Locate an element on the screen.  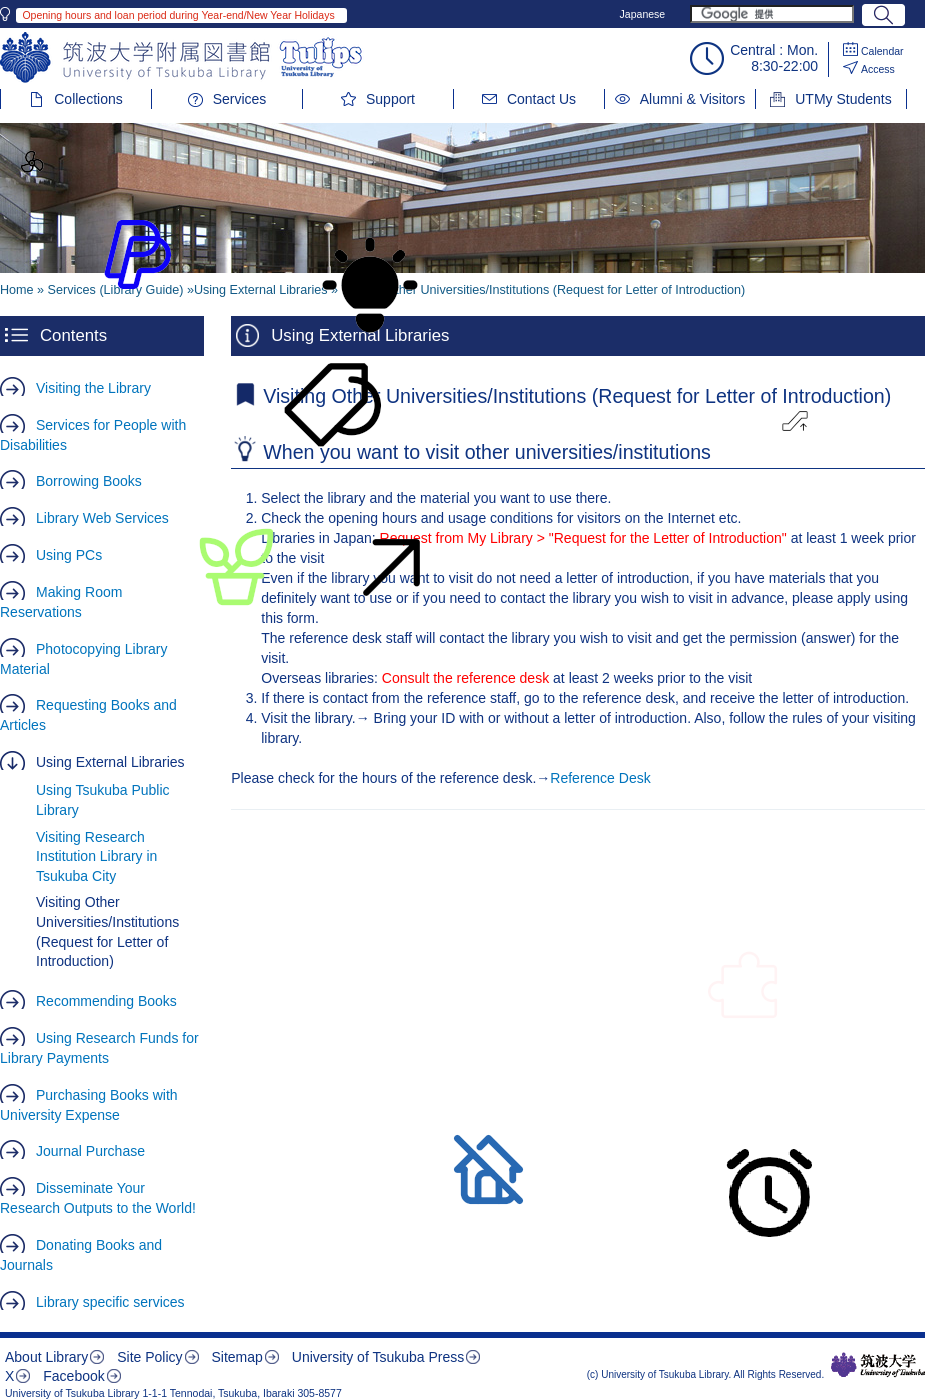
pay with PayPal is located at coordinates (136, 254).